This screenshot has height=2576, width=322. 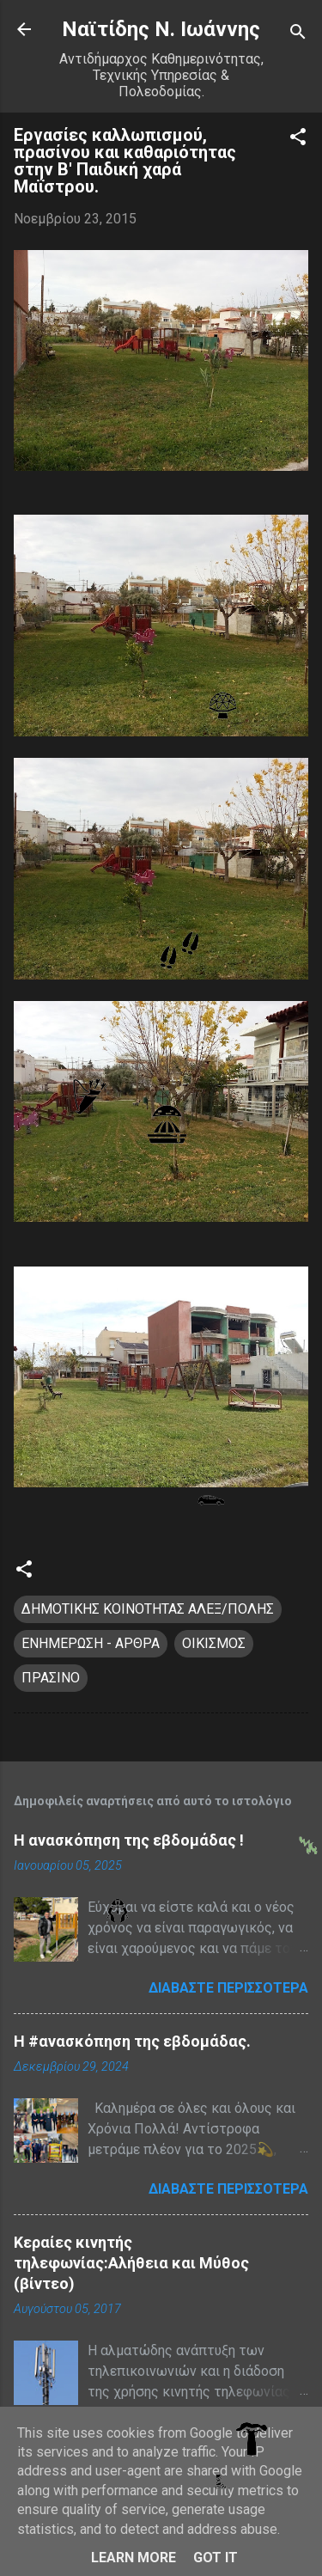 I want to click on browse sandals or summer footwear, so click(x=222, y=2481).